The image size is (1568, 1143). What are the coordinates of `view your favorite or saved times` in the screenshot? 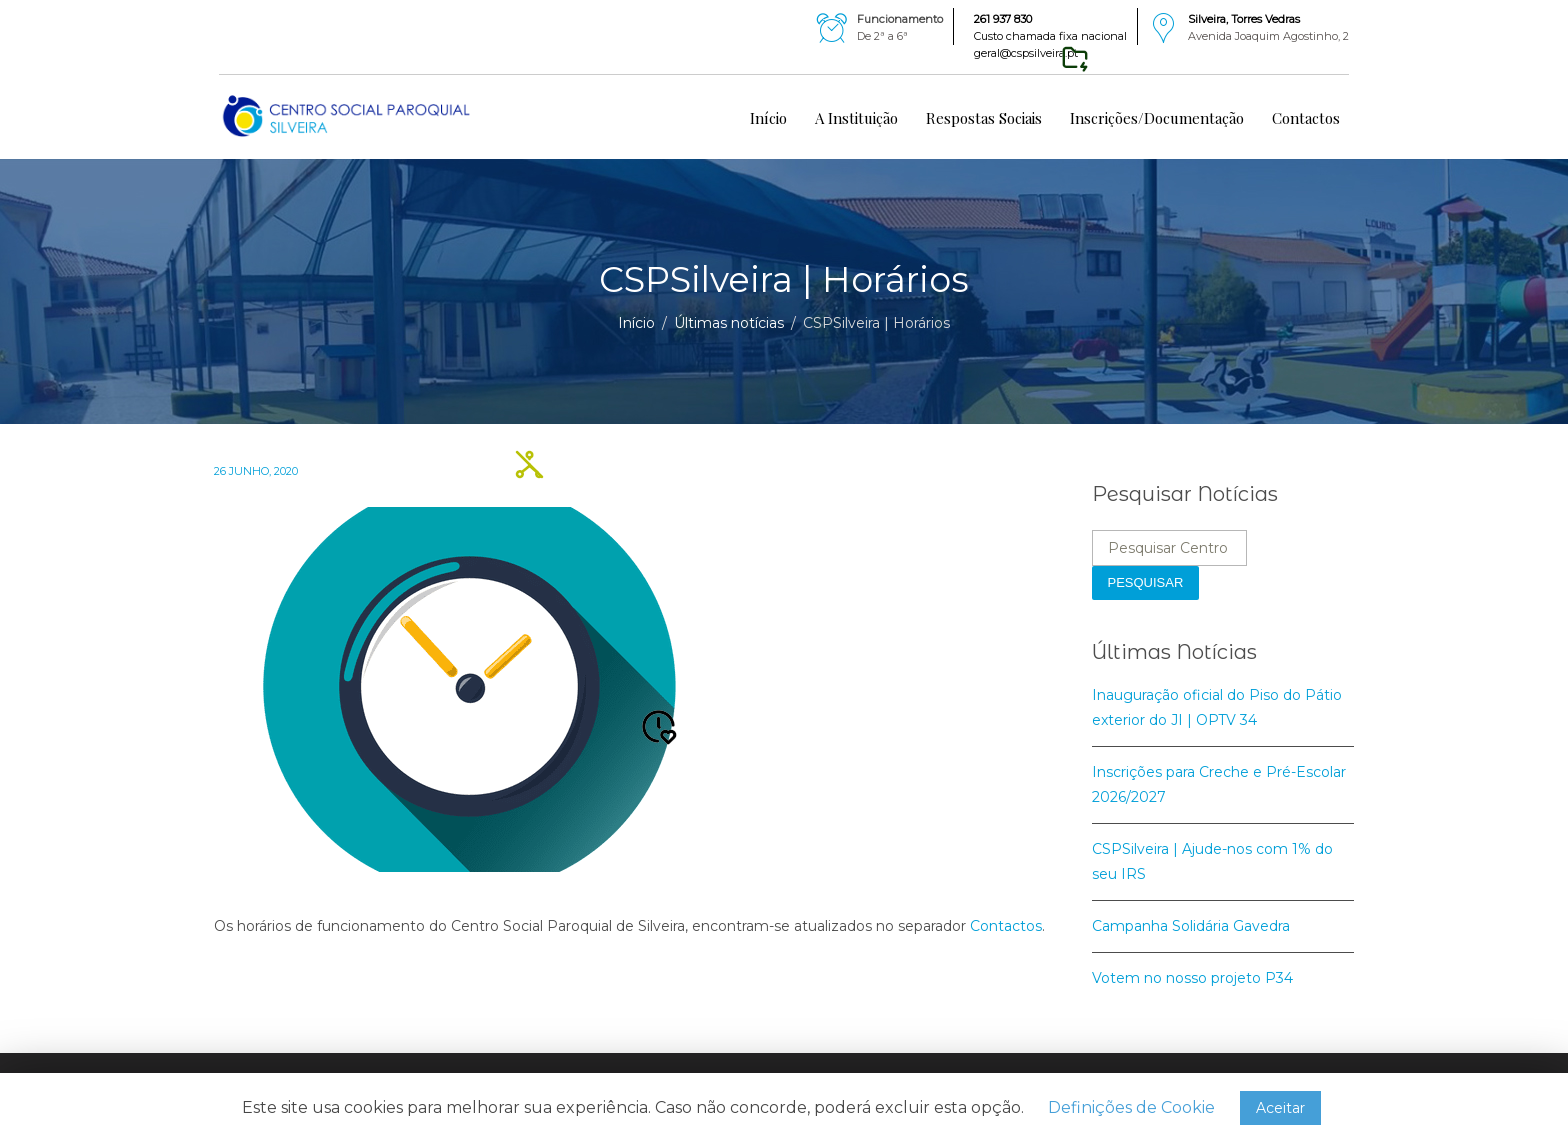 It's located at (658, 726).